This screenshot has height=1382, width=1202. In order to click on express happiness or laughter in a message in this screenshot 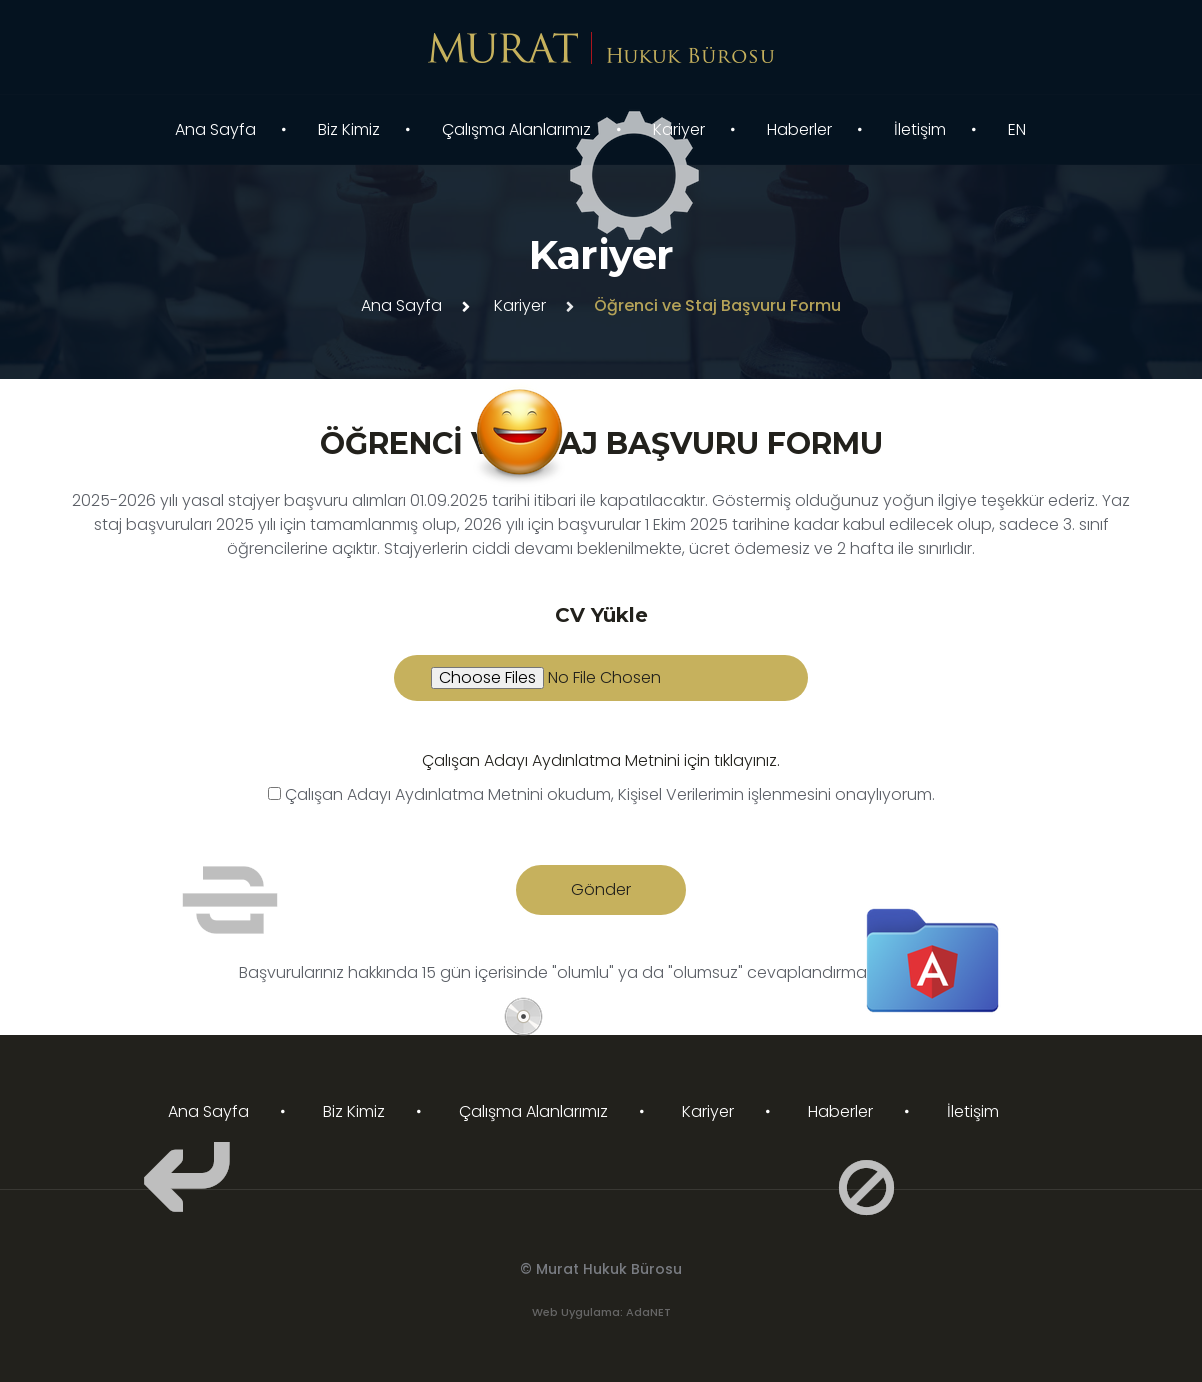, I will do `click(520, 436)`.